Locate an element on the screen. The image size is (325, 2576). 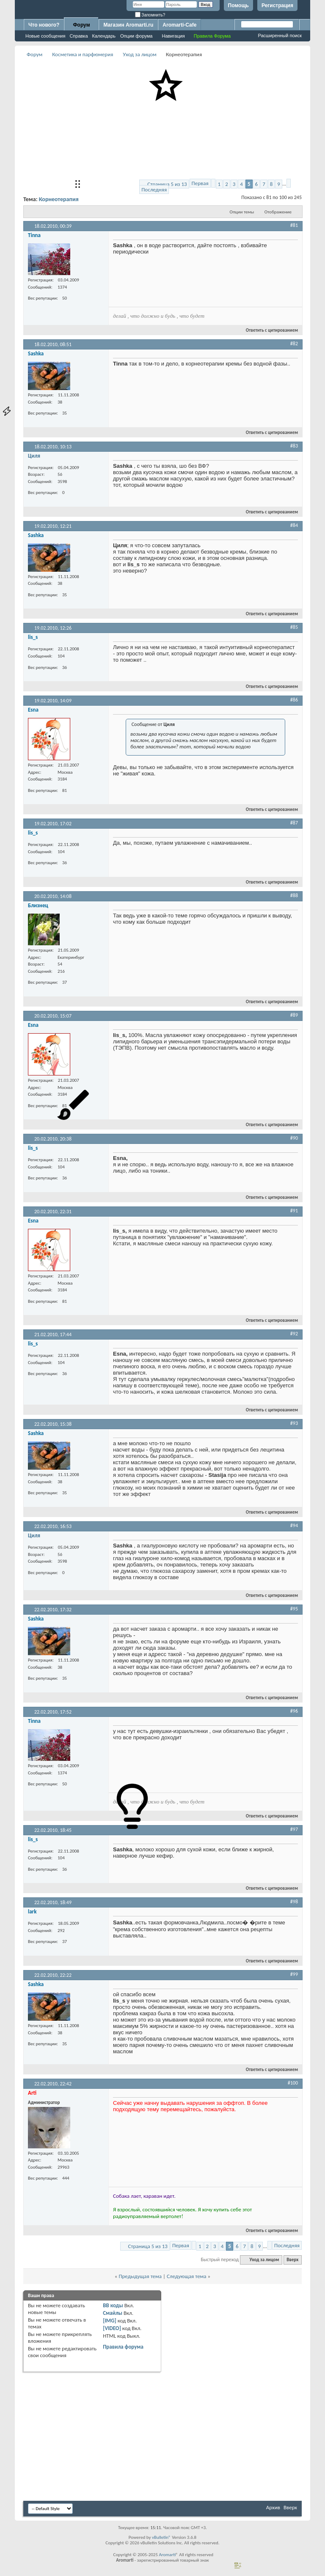
indicates a keyword or reserved word in code is located at coordinates (238, 2565).